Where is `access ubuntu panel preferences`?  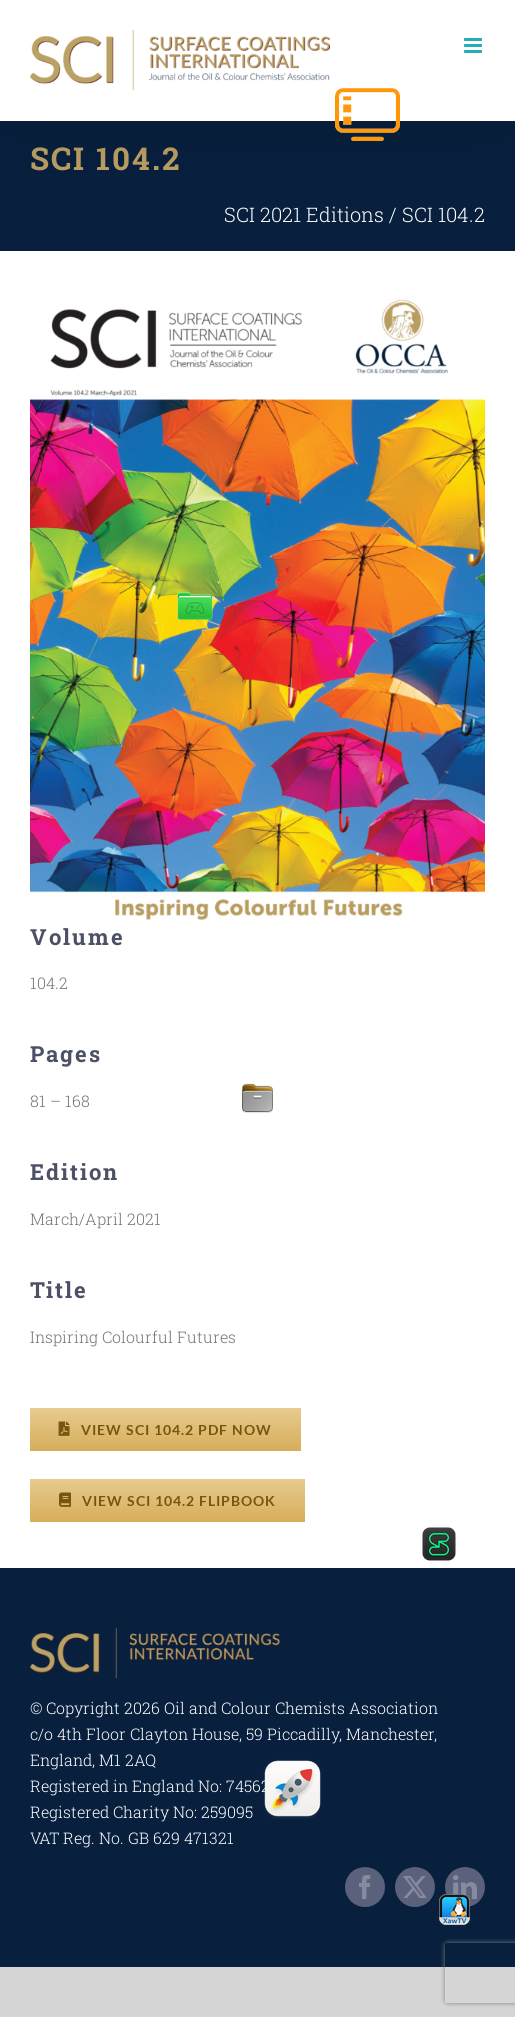 access ubuntu panel preferences is located at coordinates (367, 112).